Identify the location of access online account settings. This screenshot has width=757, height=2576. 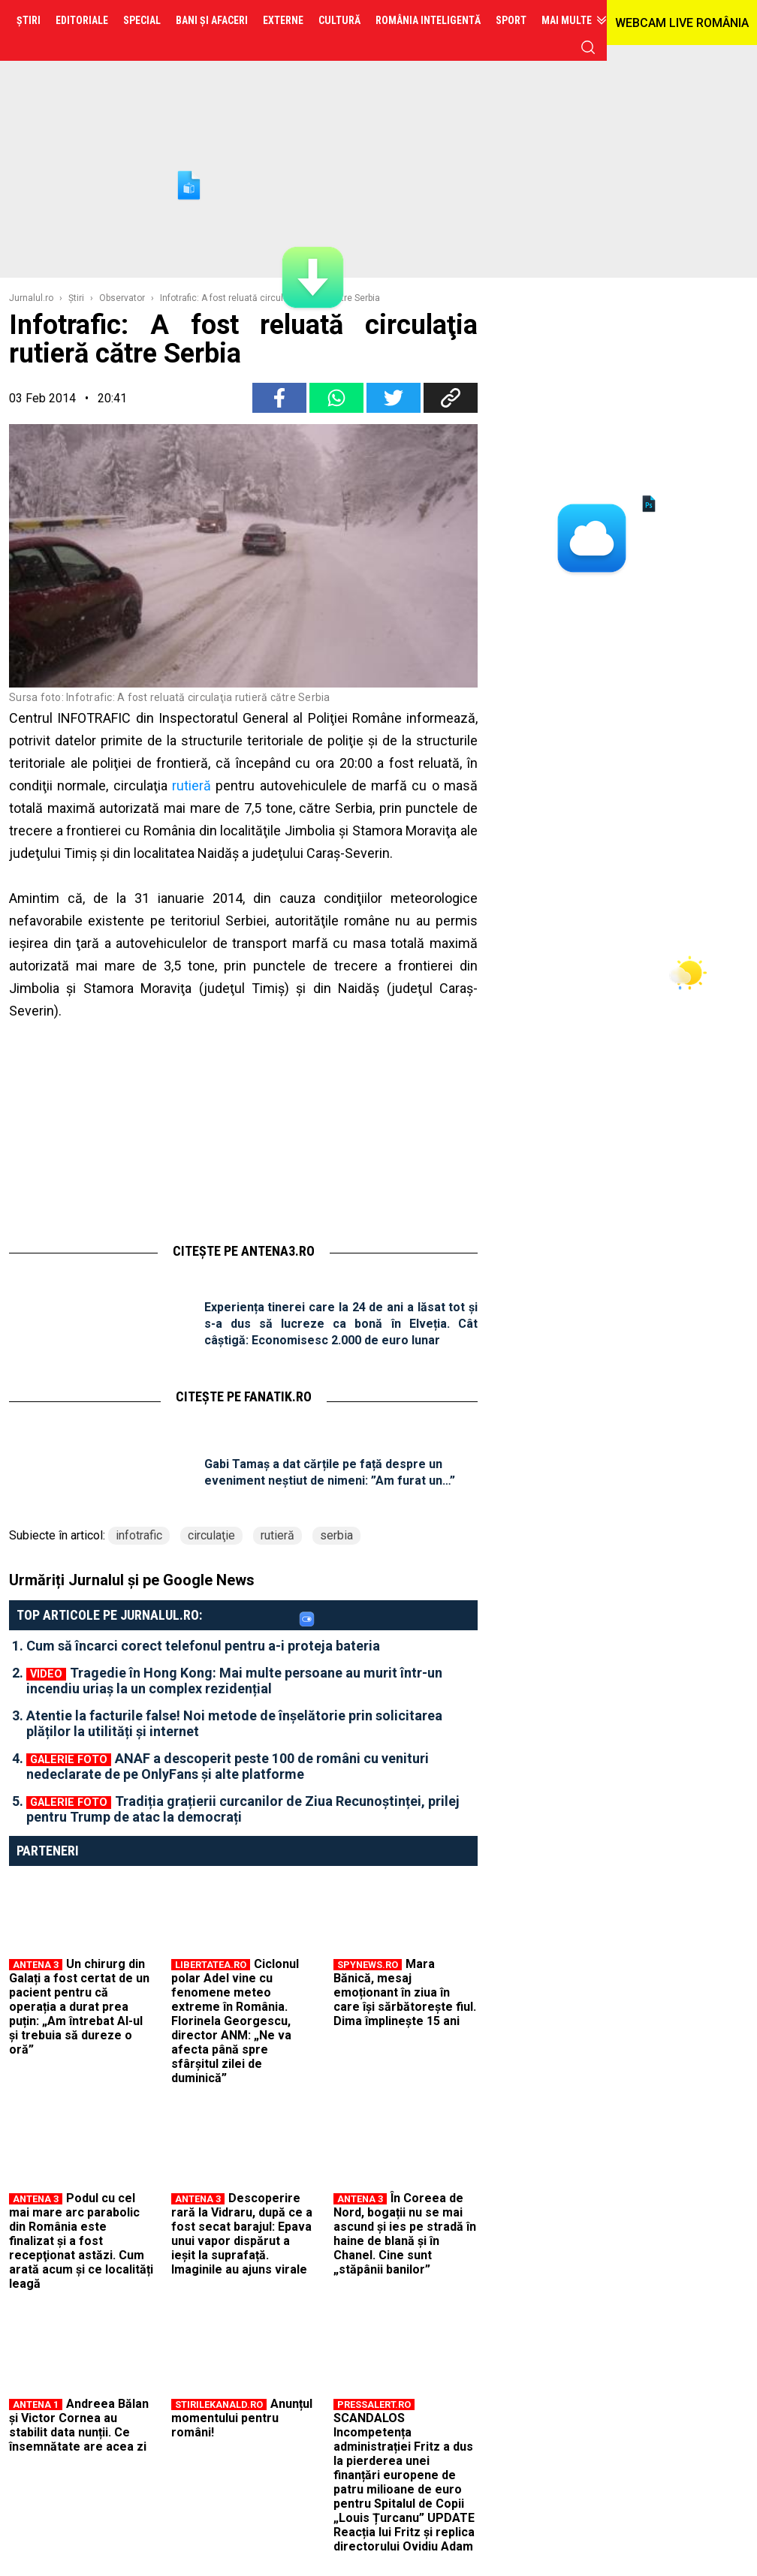
(592, 538).